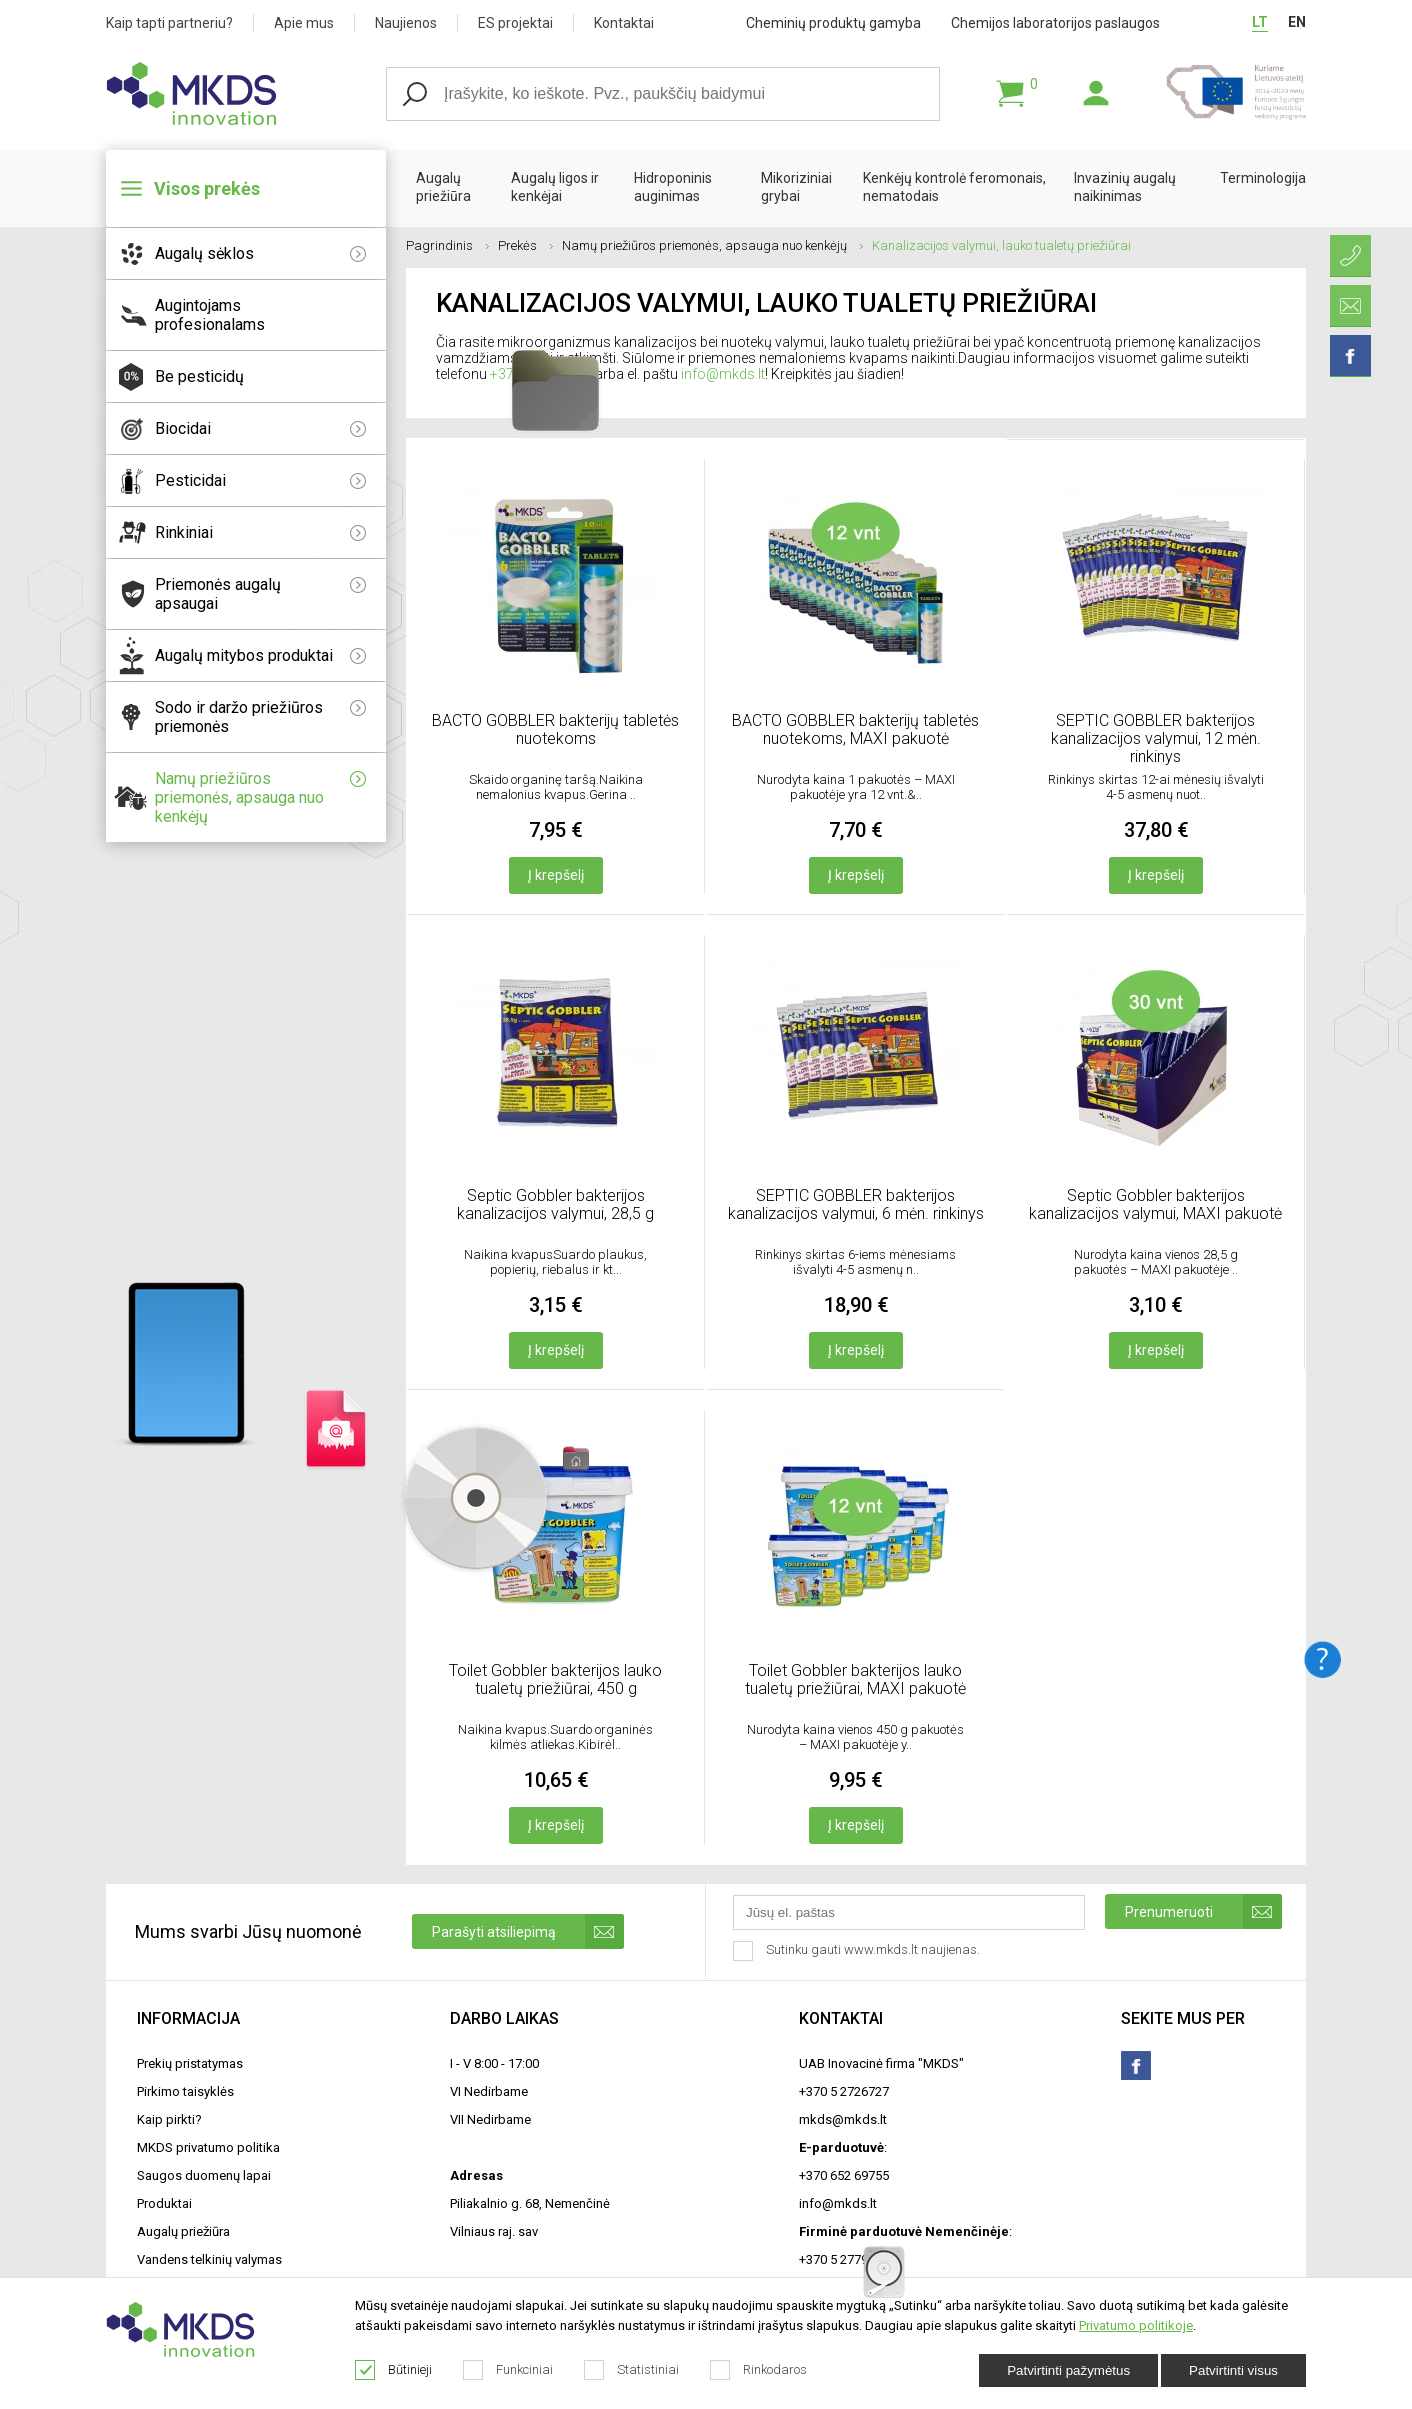 The width and height of the screenshot is (1412, 2409). Describe the element at coordinates (555, 390) in the screenshot. I see `an open folder in the file system` at that location.